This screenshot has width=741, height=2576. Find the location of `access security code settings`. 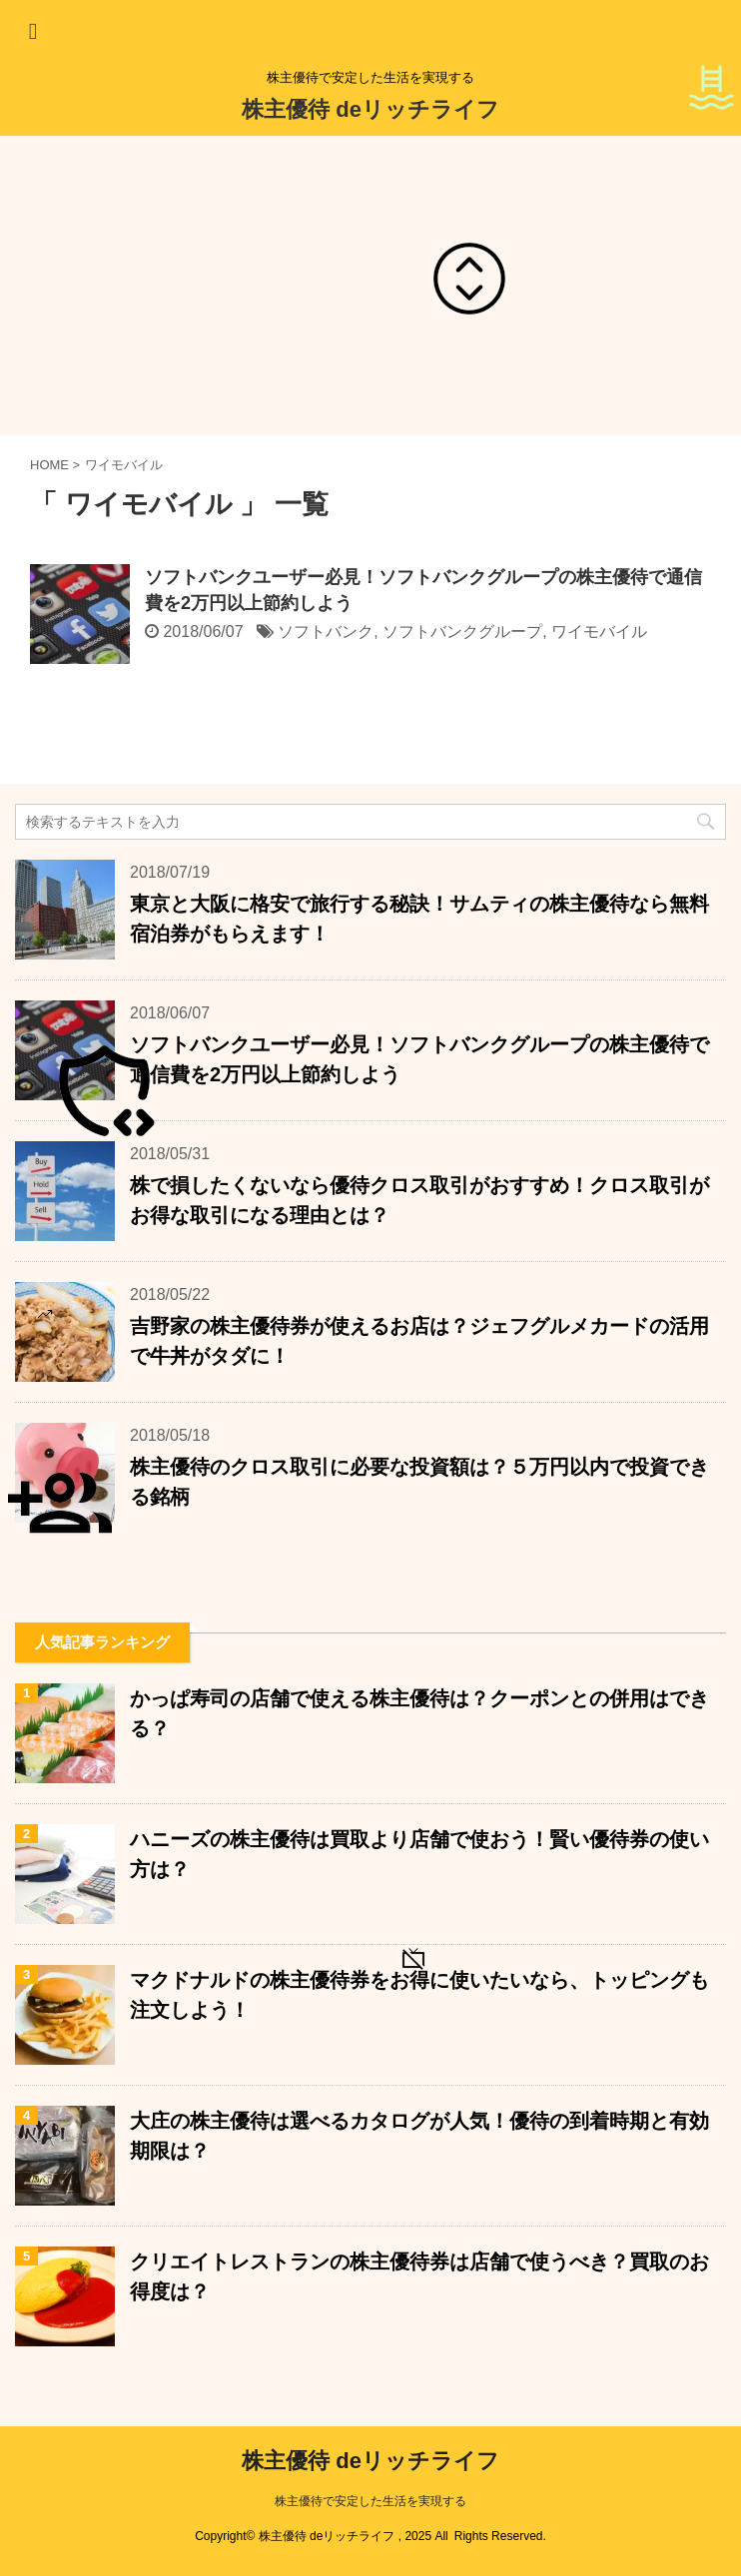

access security code settings is located at coordinates (104, 1090).